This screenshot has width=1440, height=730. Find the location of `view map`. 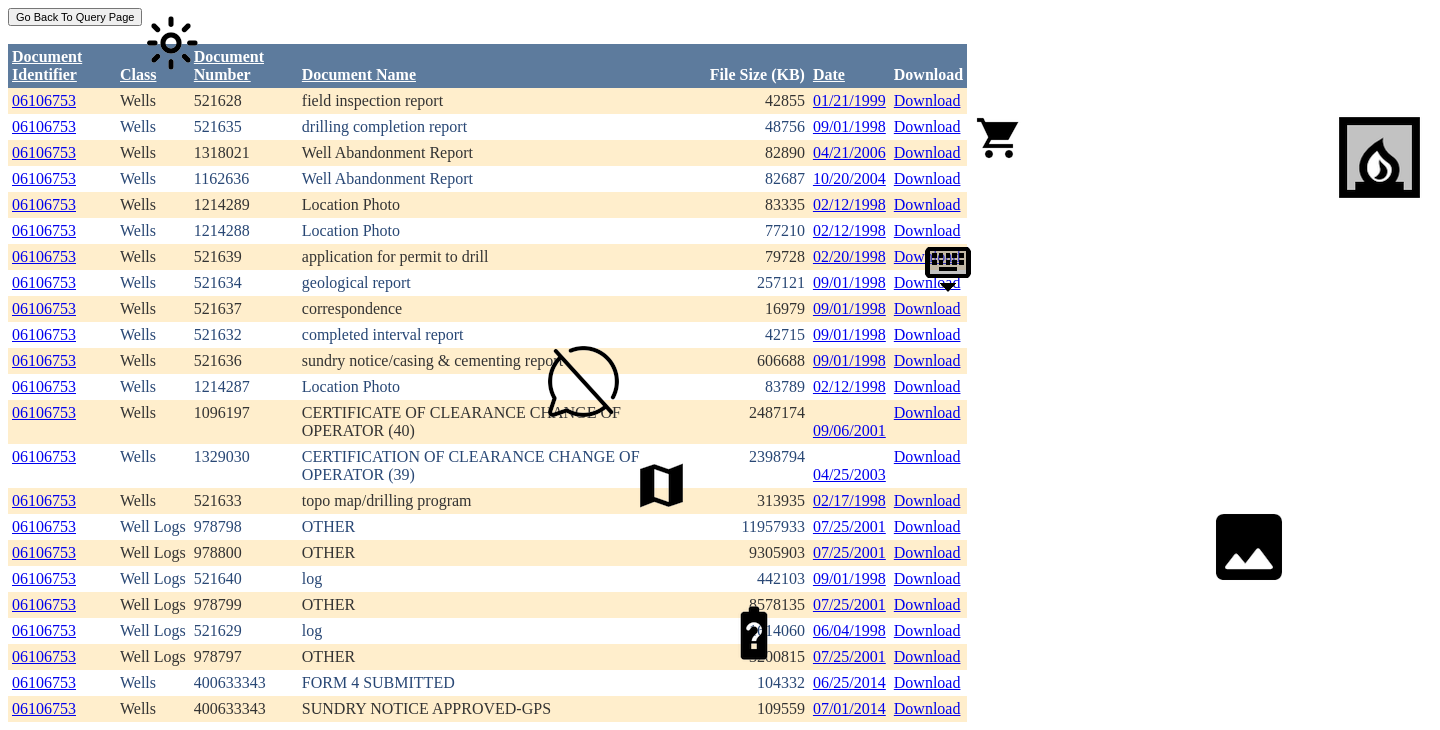

view map is located at coordinates (661, 485).